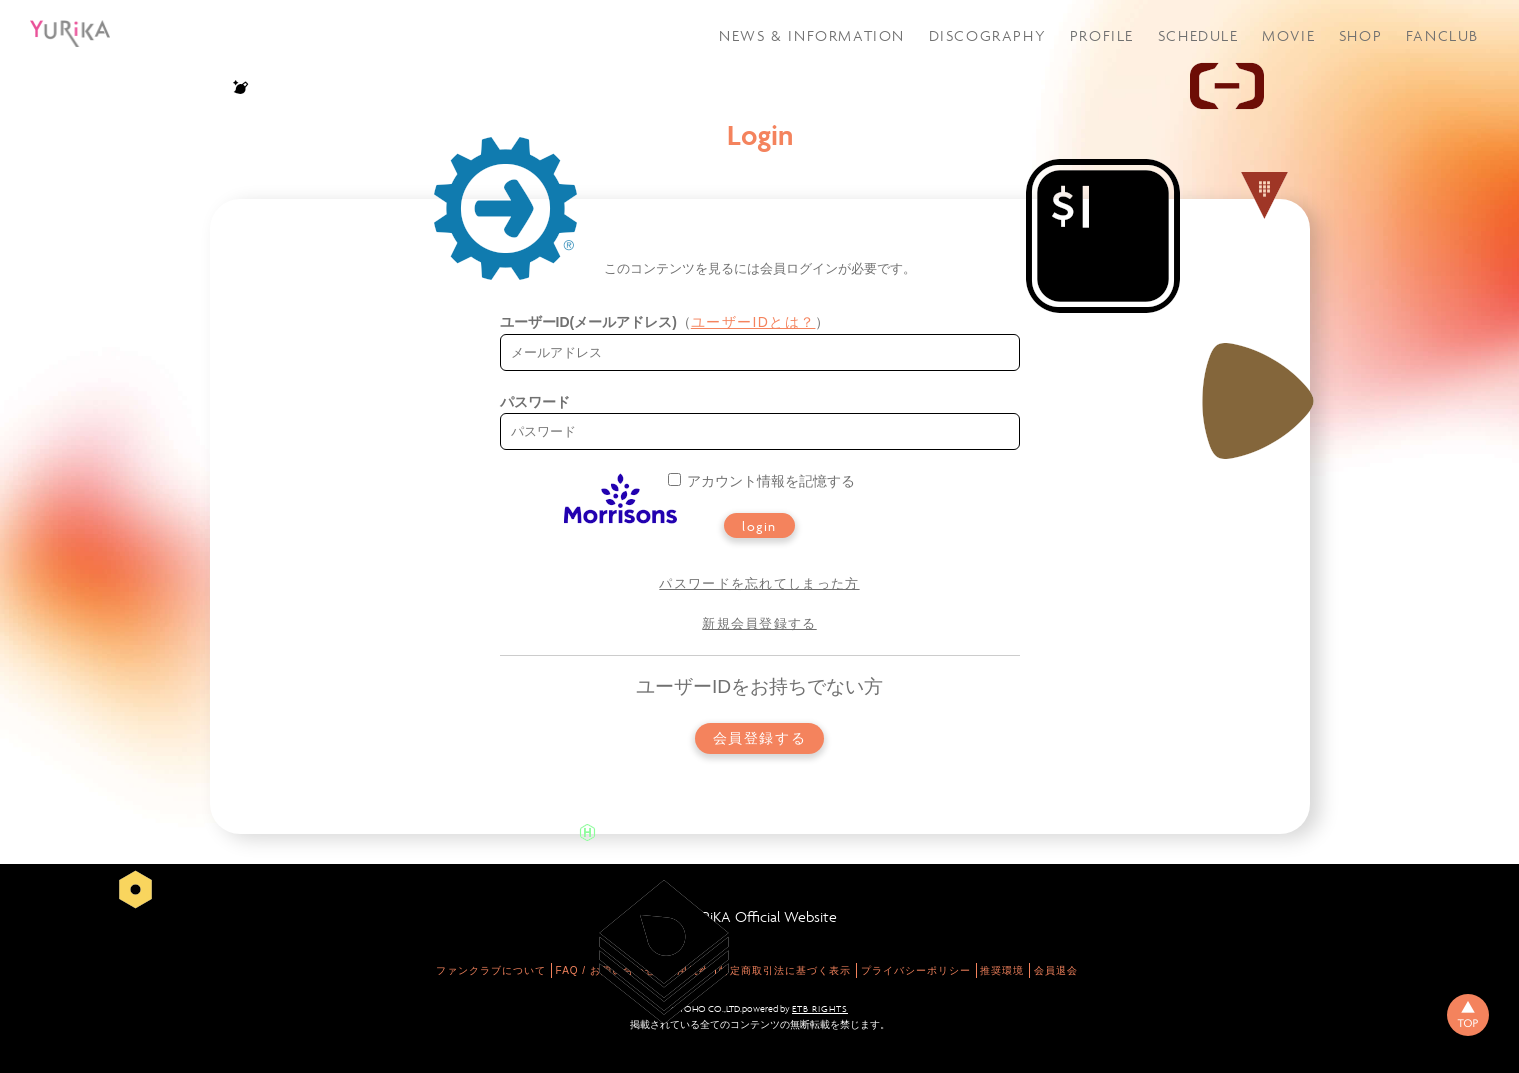 The image size is (1519, 1073). I want to click on HashiCorp Vault application logo, so click(1264, 195).